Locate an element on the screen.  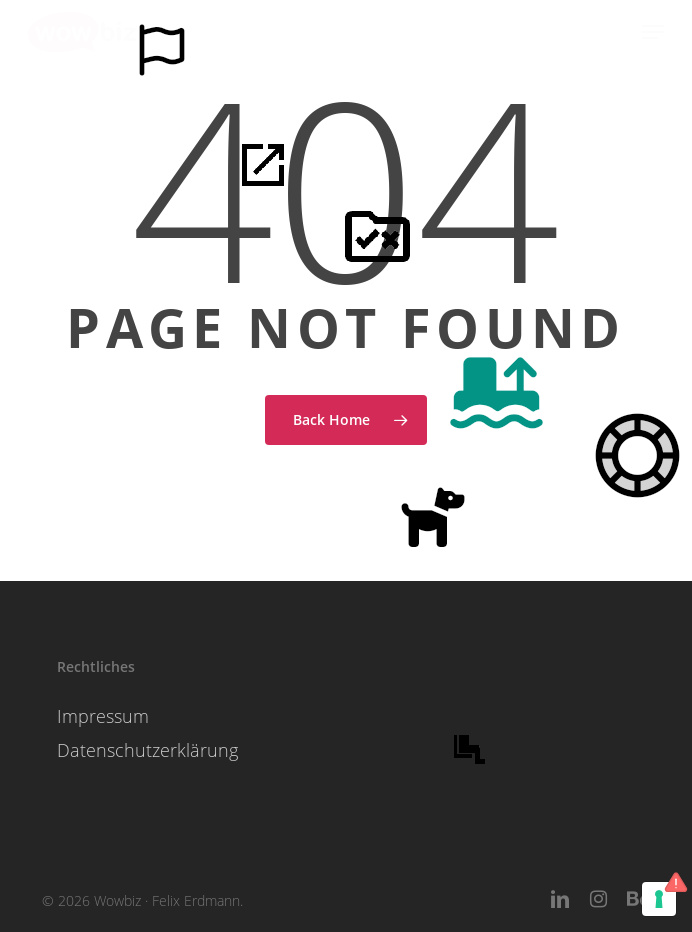
view pet-related services or features is located at coordinates (433, 519).